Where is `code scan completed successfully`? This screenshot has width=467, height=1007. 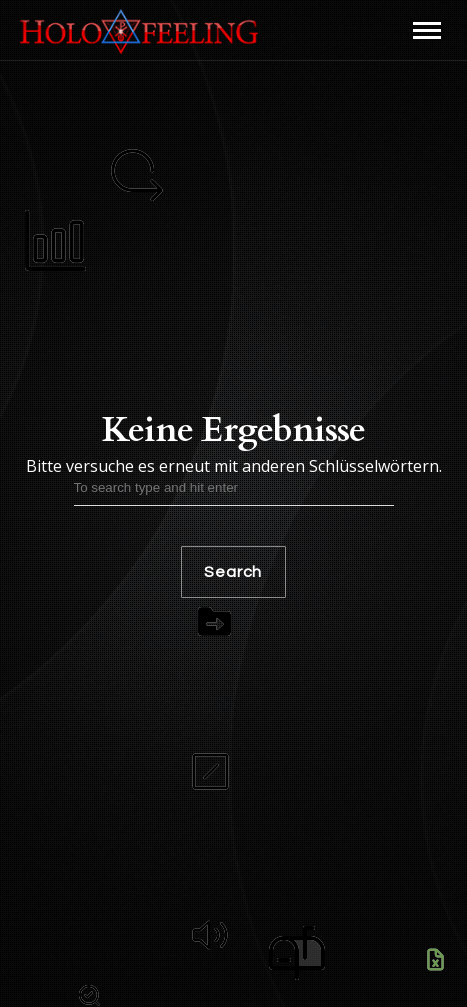 code scan completed successfully is located at coordinates (89, 995).